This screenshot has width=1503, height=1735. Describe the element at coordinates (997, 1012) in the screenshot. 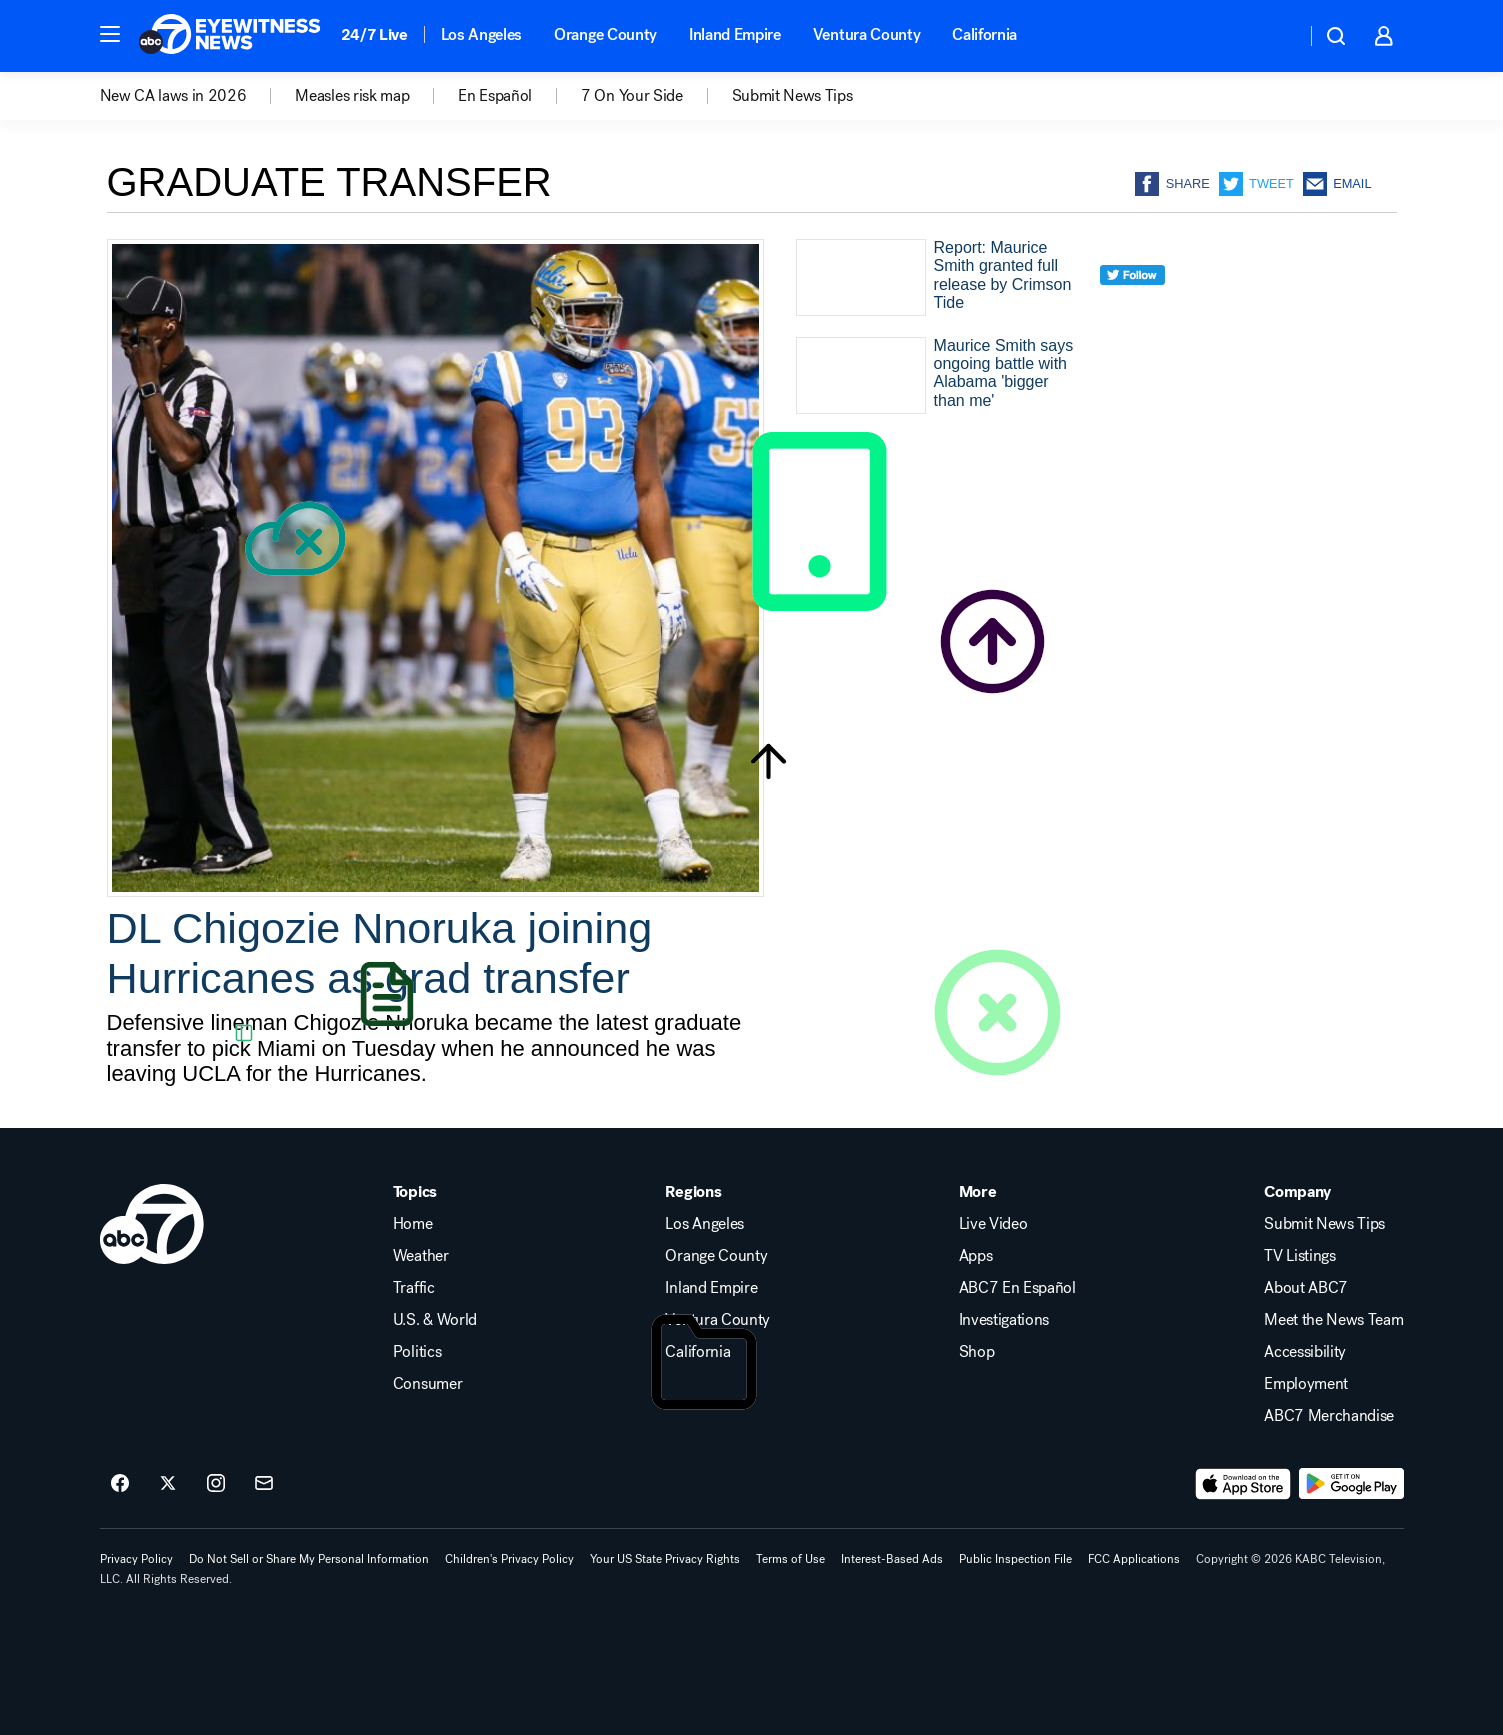

I see `close or dismiss a dialog` at that location.